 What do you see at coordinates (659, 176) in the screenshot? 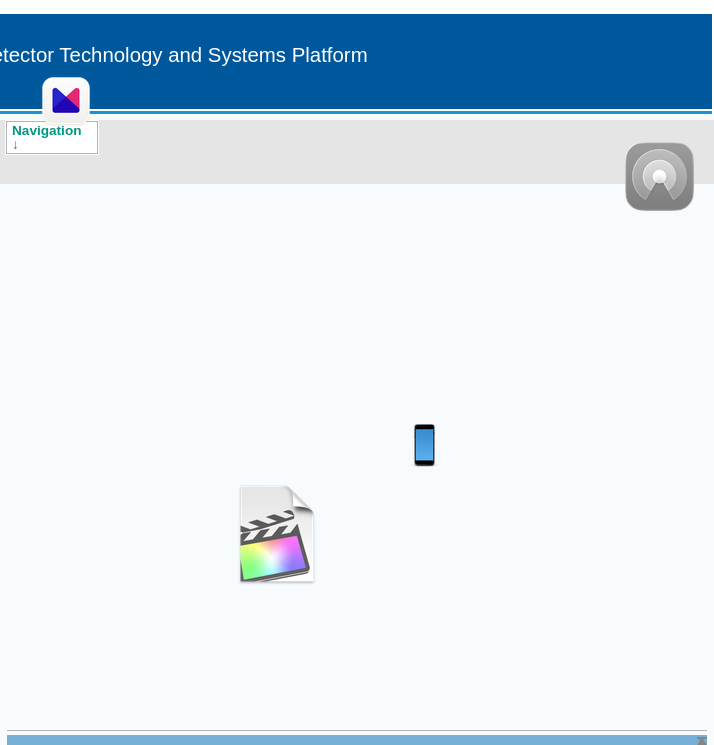
I see `share files wirelessly via airdrop` at bounding box center [659, 176].